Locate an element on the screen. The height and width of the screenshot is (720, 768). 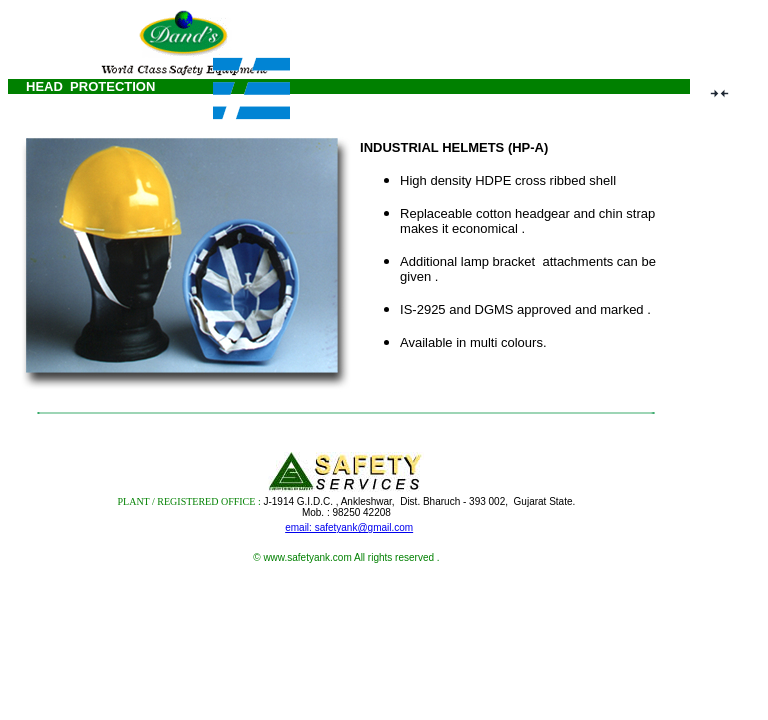
collapse or minimize a panel horizontally is located at coordinates (719, 93).